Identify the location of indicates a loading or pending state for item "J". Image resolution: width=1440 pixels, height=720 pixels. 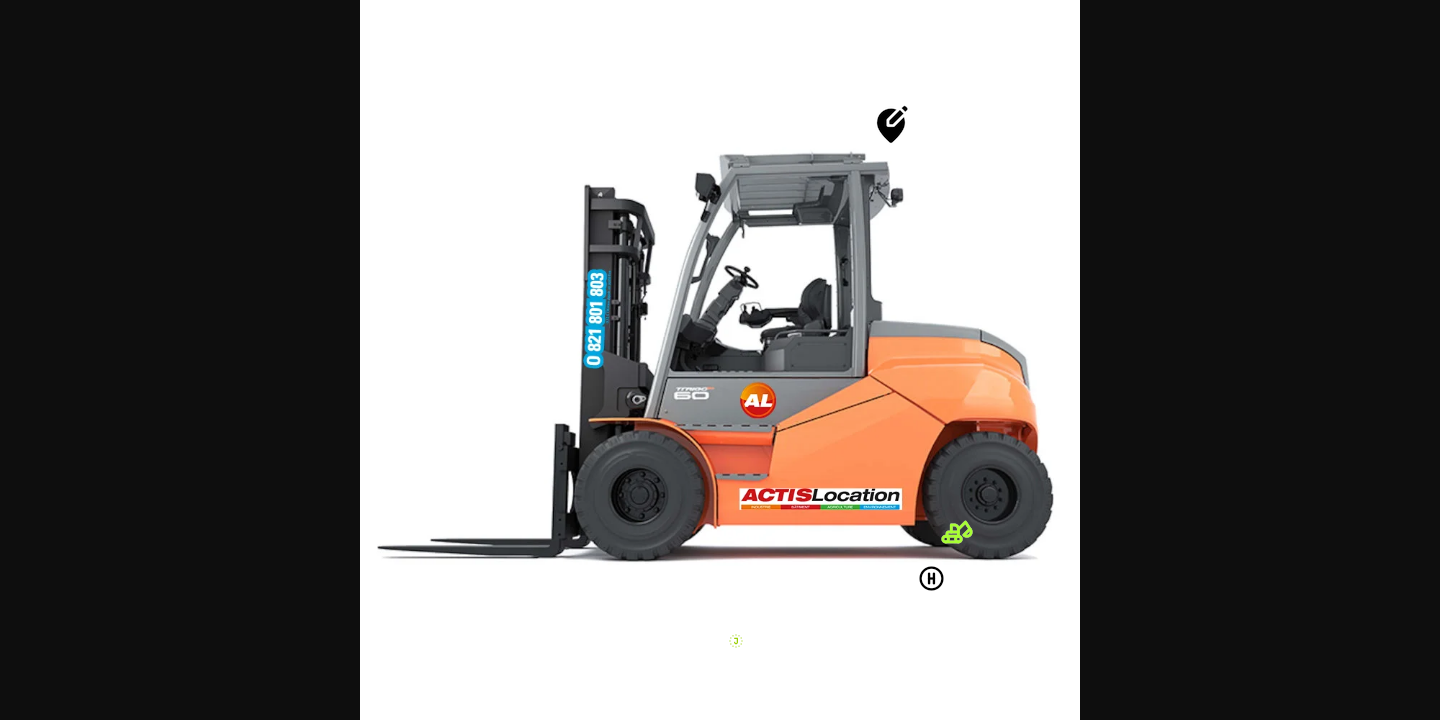
(736, 641).